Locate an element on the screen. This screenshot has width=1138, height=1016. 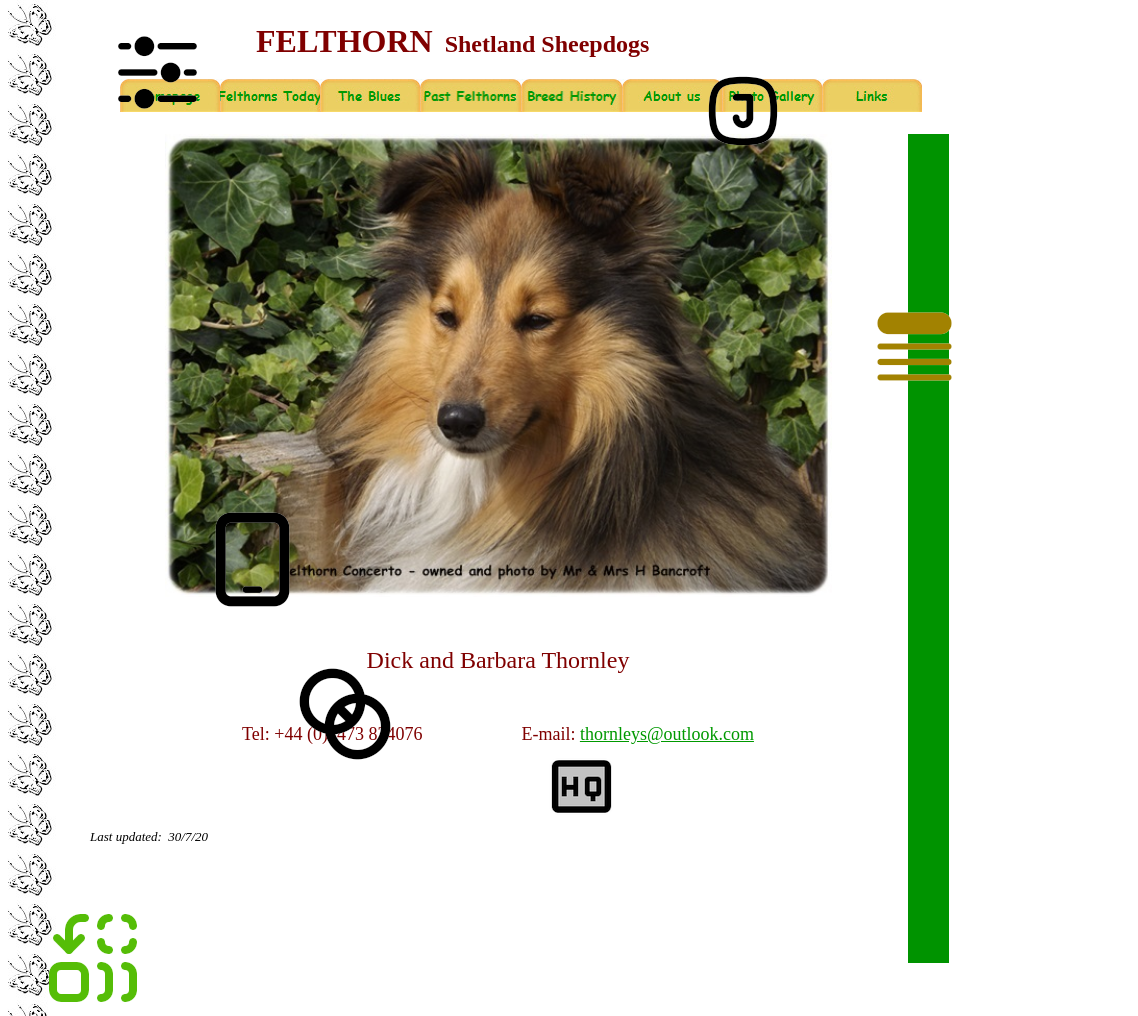
adjust settings or preferences is located at coordinates (157, 72).